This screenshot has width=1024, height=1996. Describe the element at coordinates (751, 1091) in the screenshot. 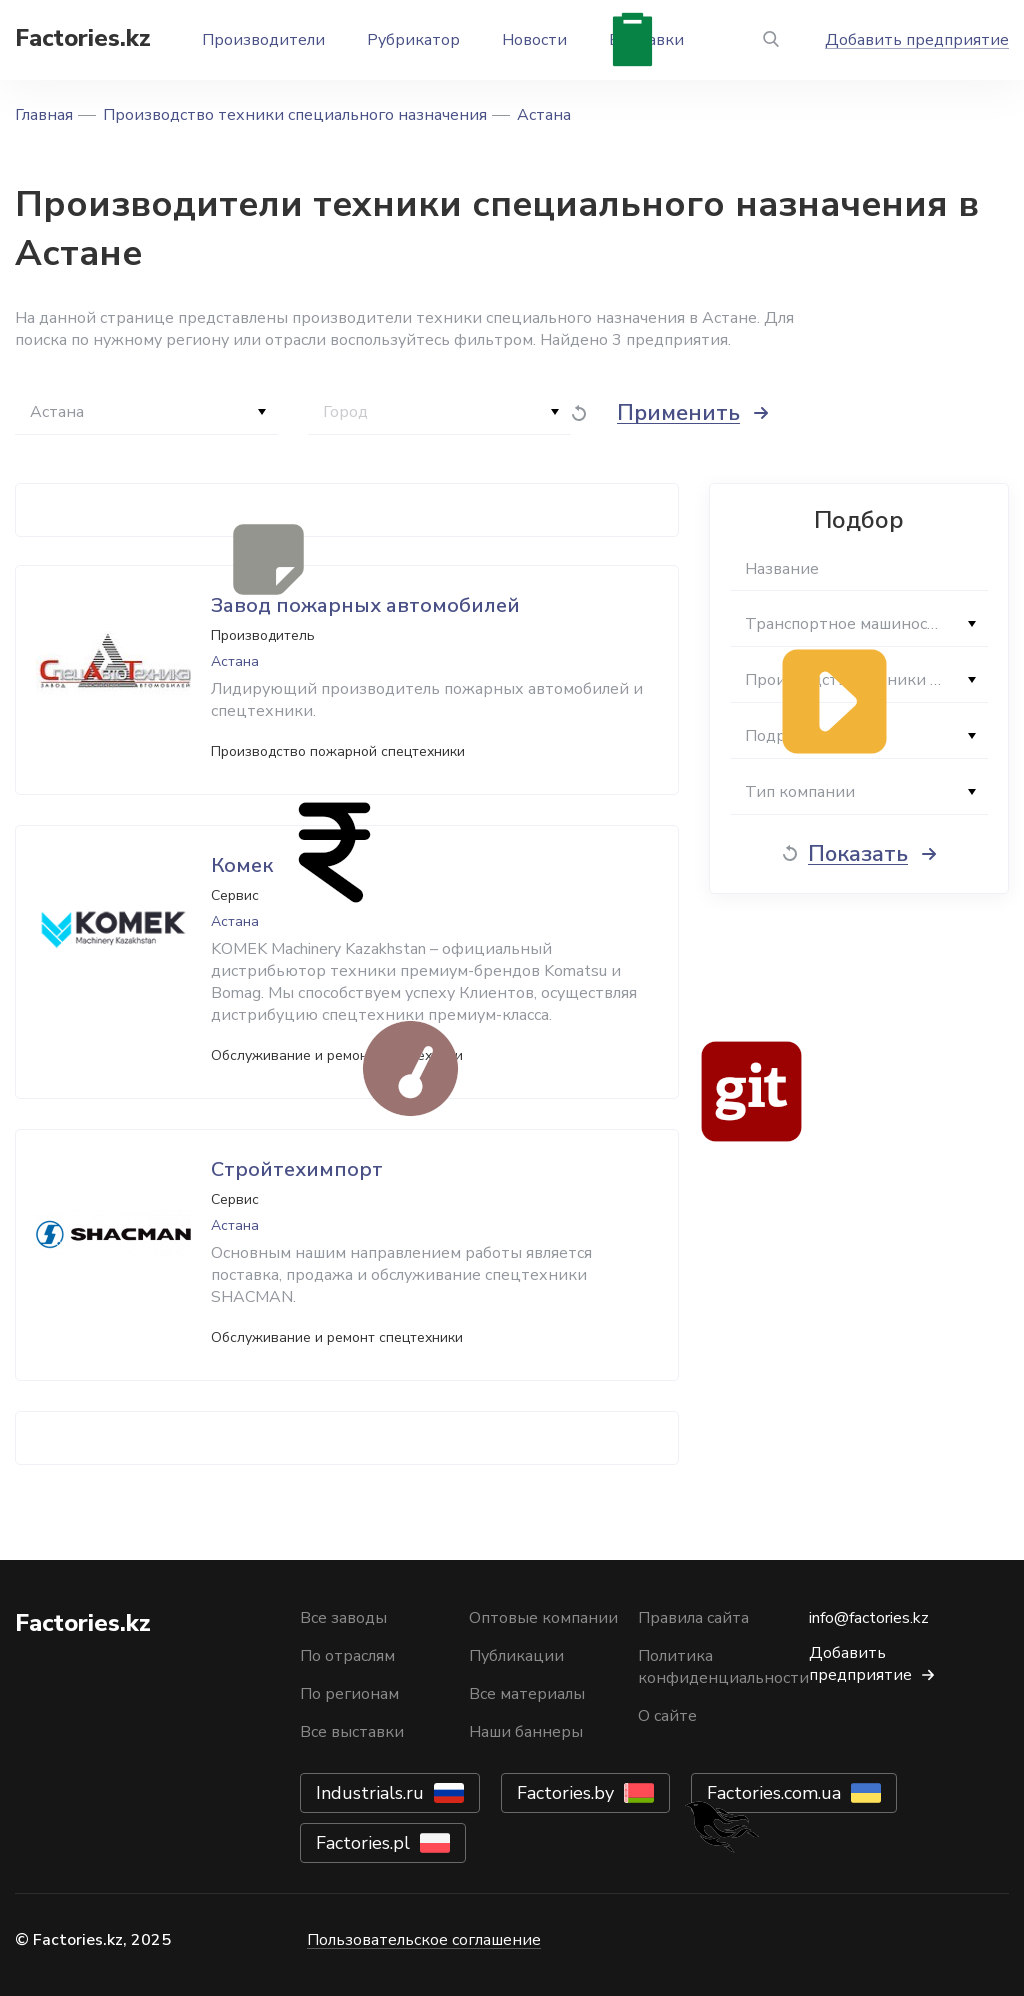

I see `git version control logo` at that location.